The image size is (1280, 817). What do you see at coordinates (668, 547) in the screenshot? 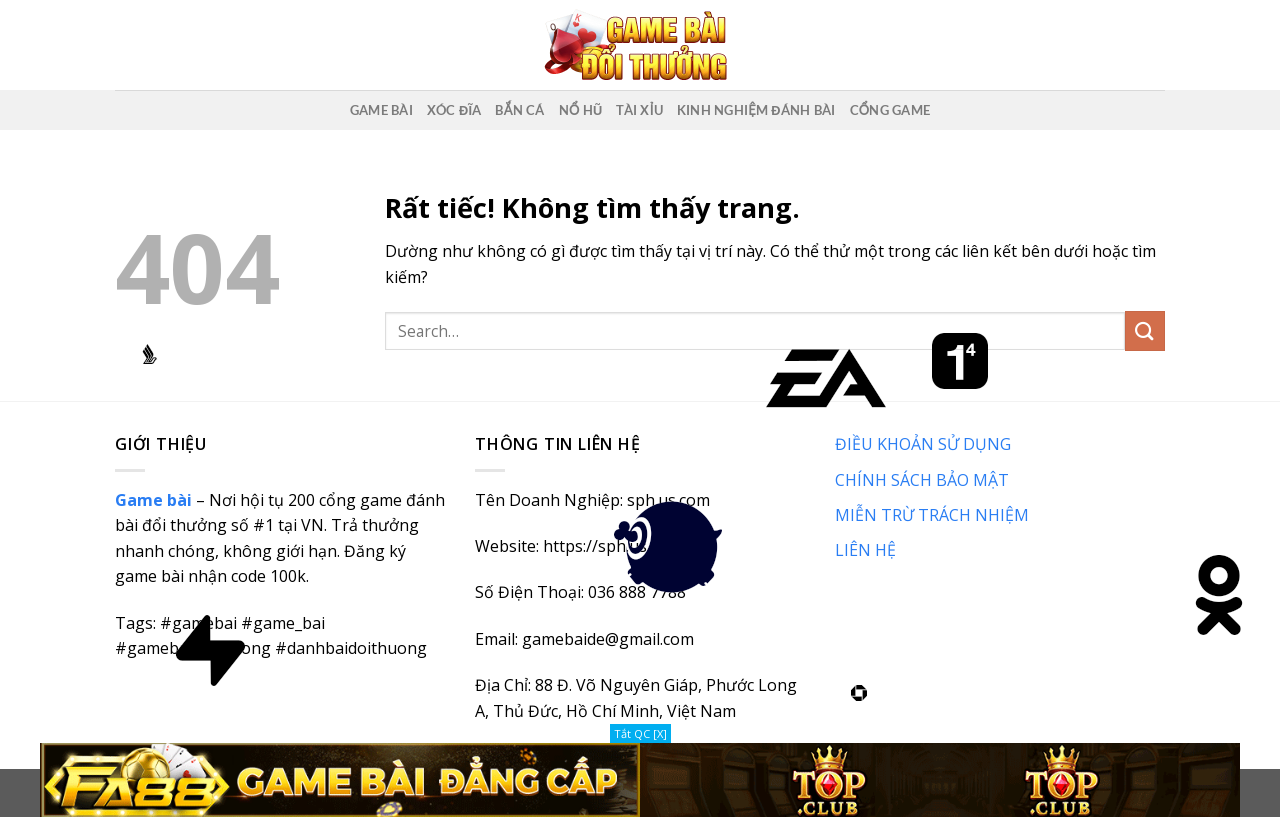
I see `open the Plurk social networking app` at bounding box center [668, 547].